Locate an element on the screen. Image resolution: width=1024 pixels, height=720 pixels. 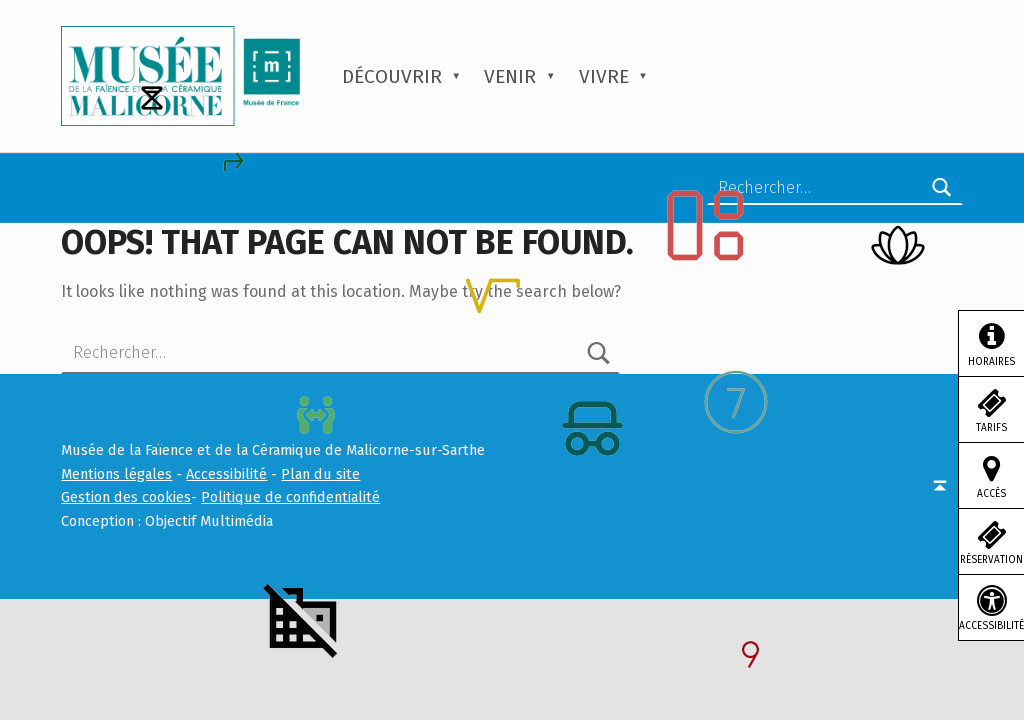
indicates the number nine in a list or sequence is located at coordinates (750, 654).